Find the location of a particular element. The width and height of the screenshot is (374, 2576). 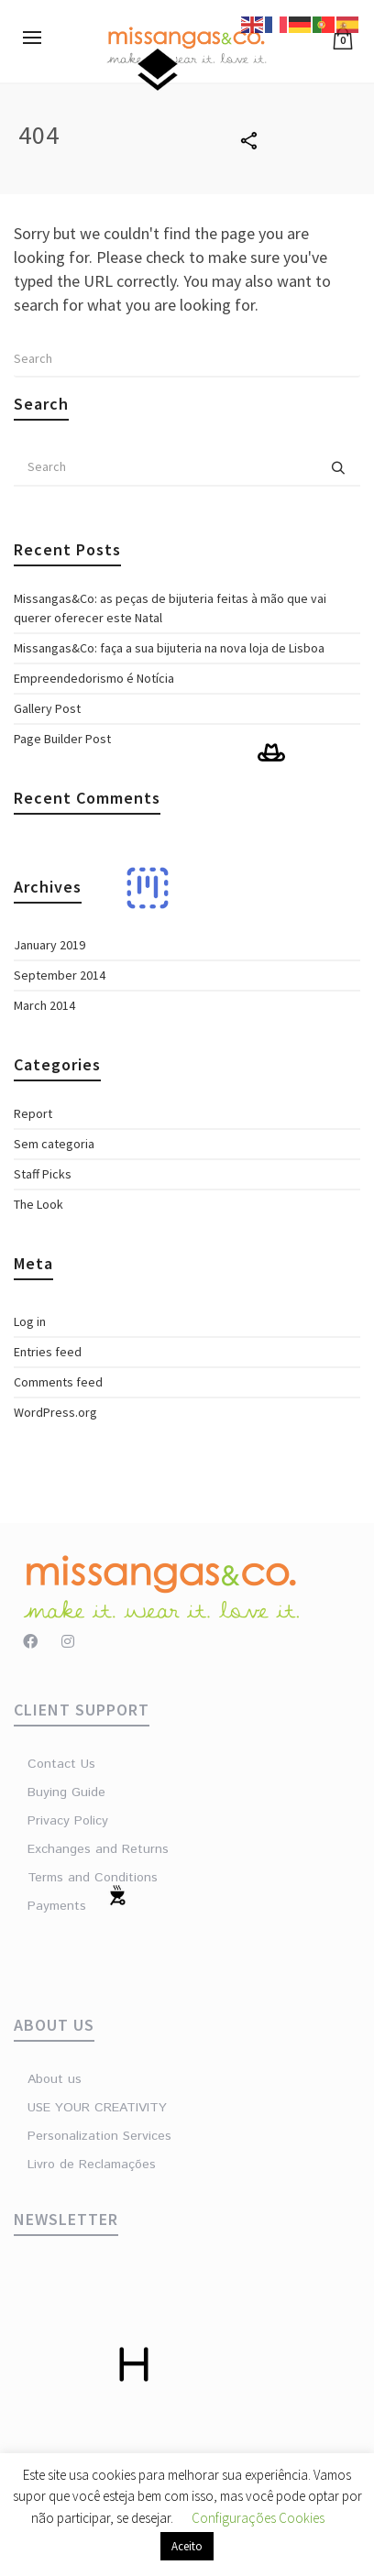

share content with others is located at coordinates (248, 140).